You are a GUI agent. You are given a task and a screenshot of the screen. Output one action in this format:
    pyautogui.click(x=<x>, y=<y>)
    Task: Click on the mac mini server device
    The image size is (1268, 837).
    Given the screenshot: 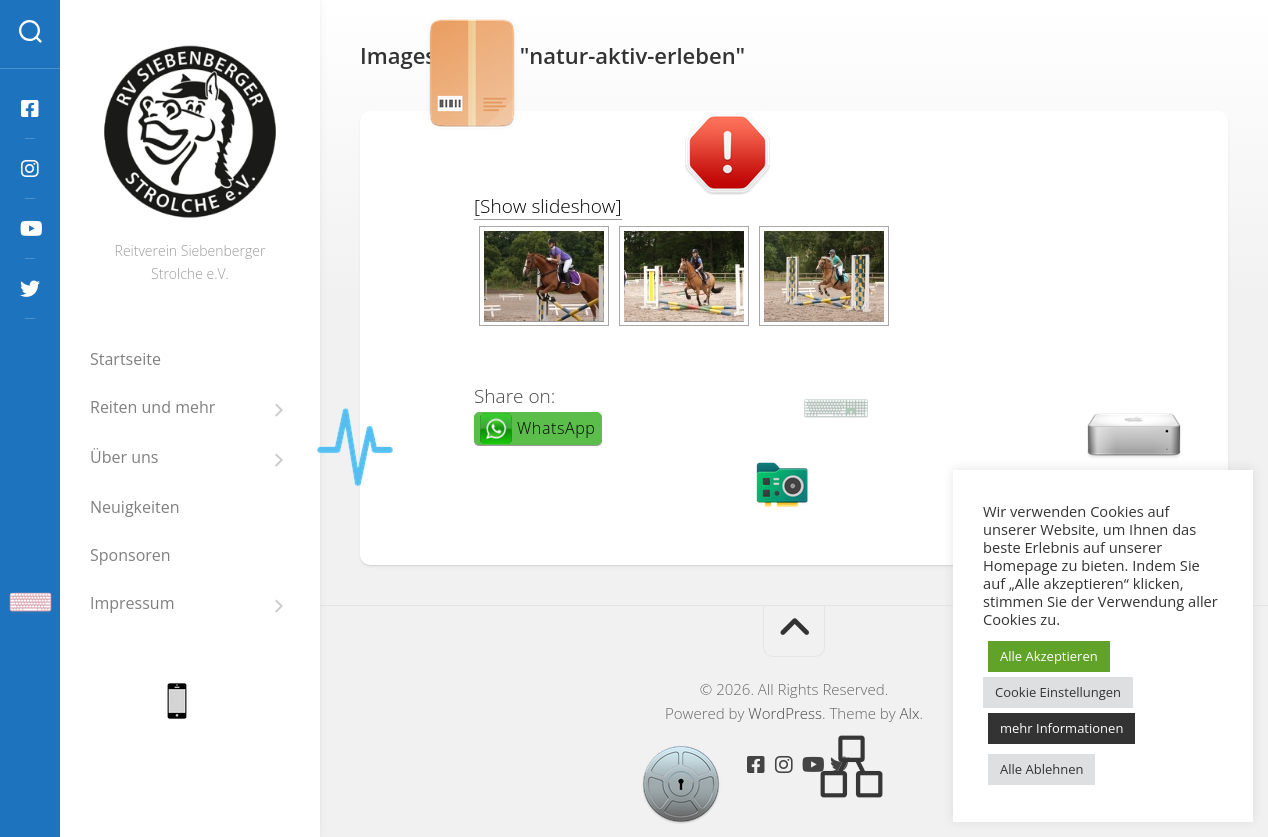 What is the action you would take?
    pyautogui.click(x=1134, y=427)
    